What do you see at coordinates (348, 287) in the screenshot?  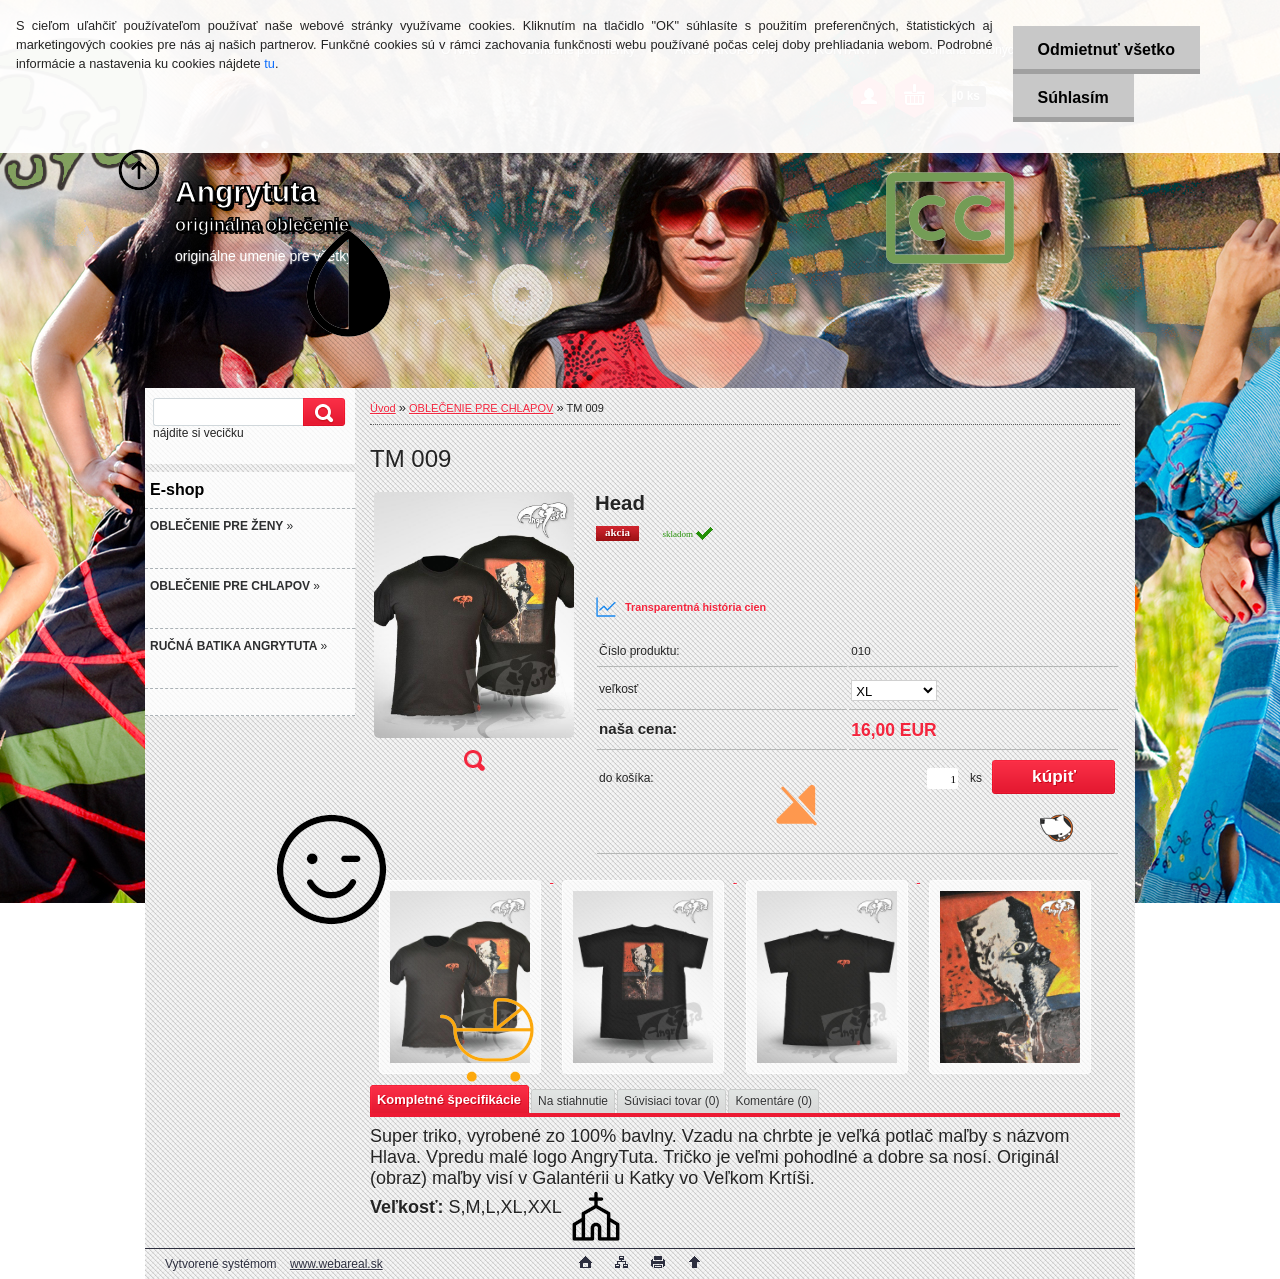 I see `adjust color saturation or contrast settings` at bounding box center [348, 287].